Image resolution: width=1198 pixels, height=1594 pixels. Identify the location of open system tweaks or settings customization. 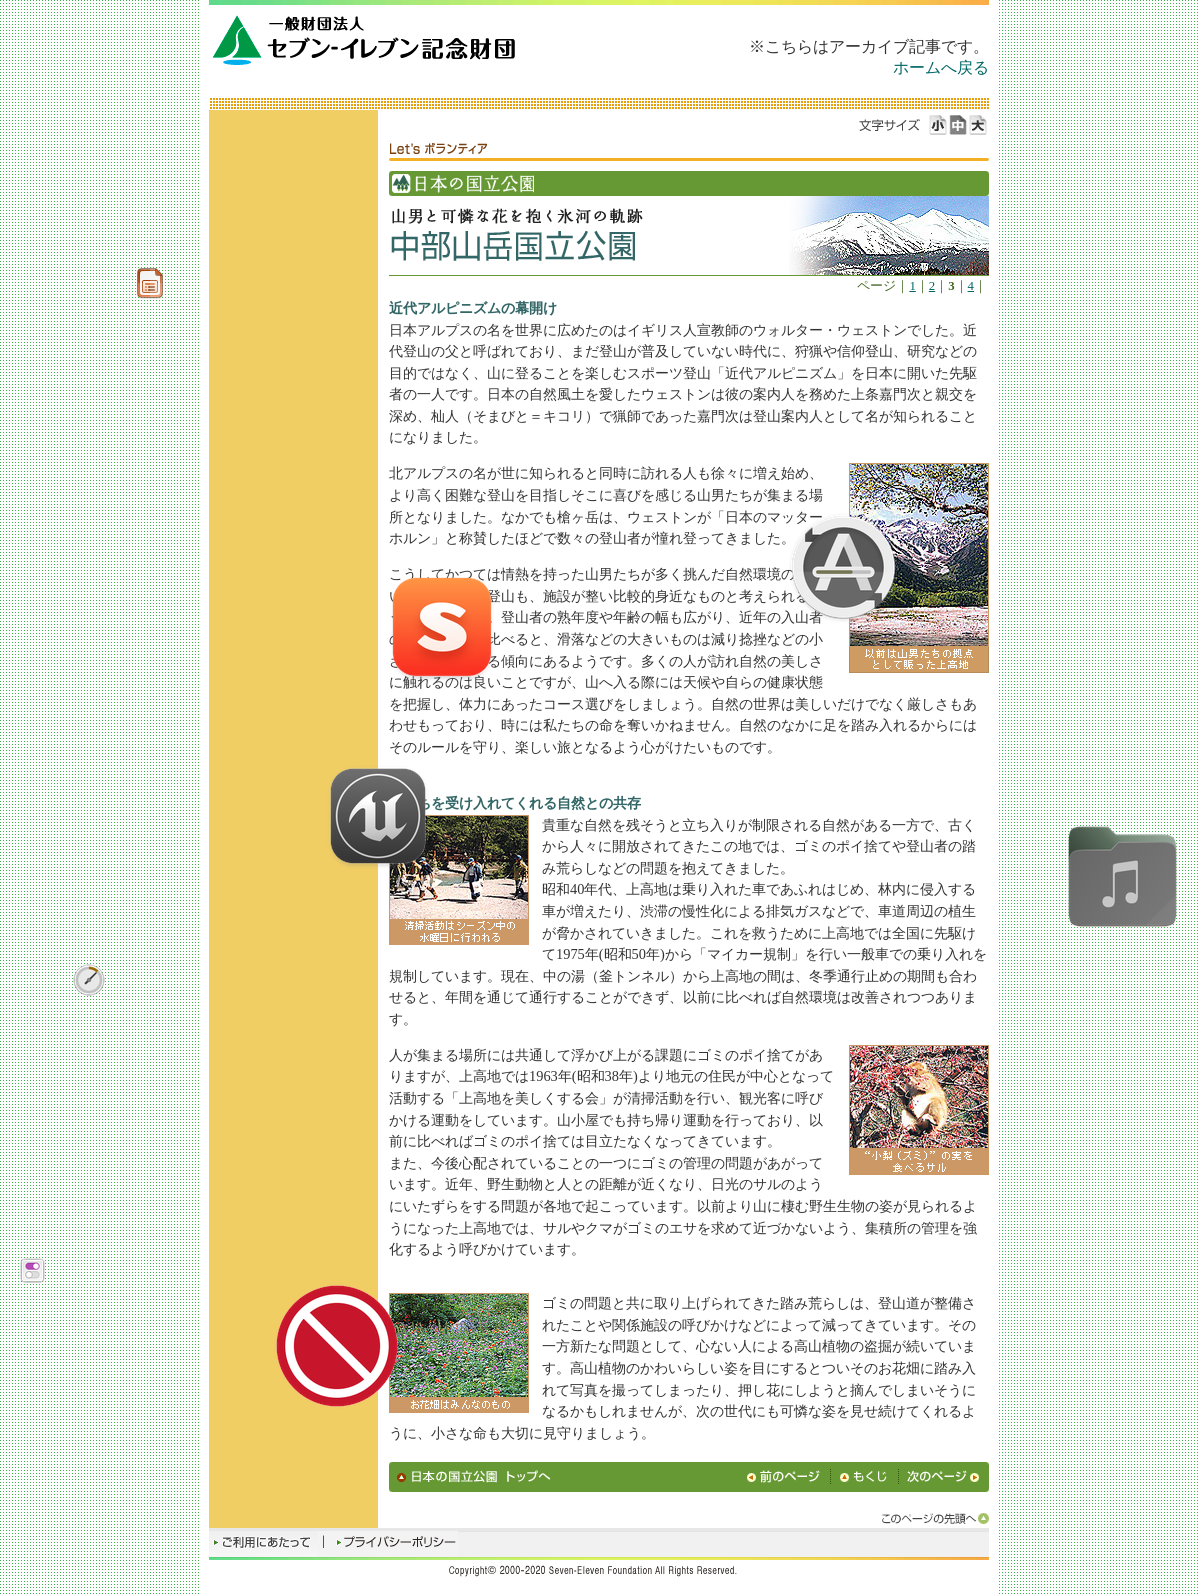
(32, 1270).